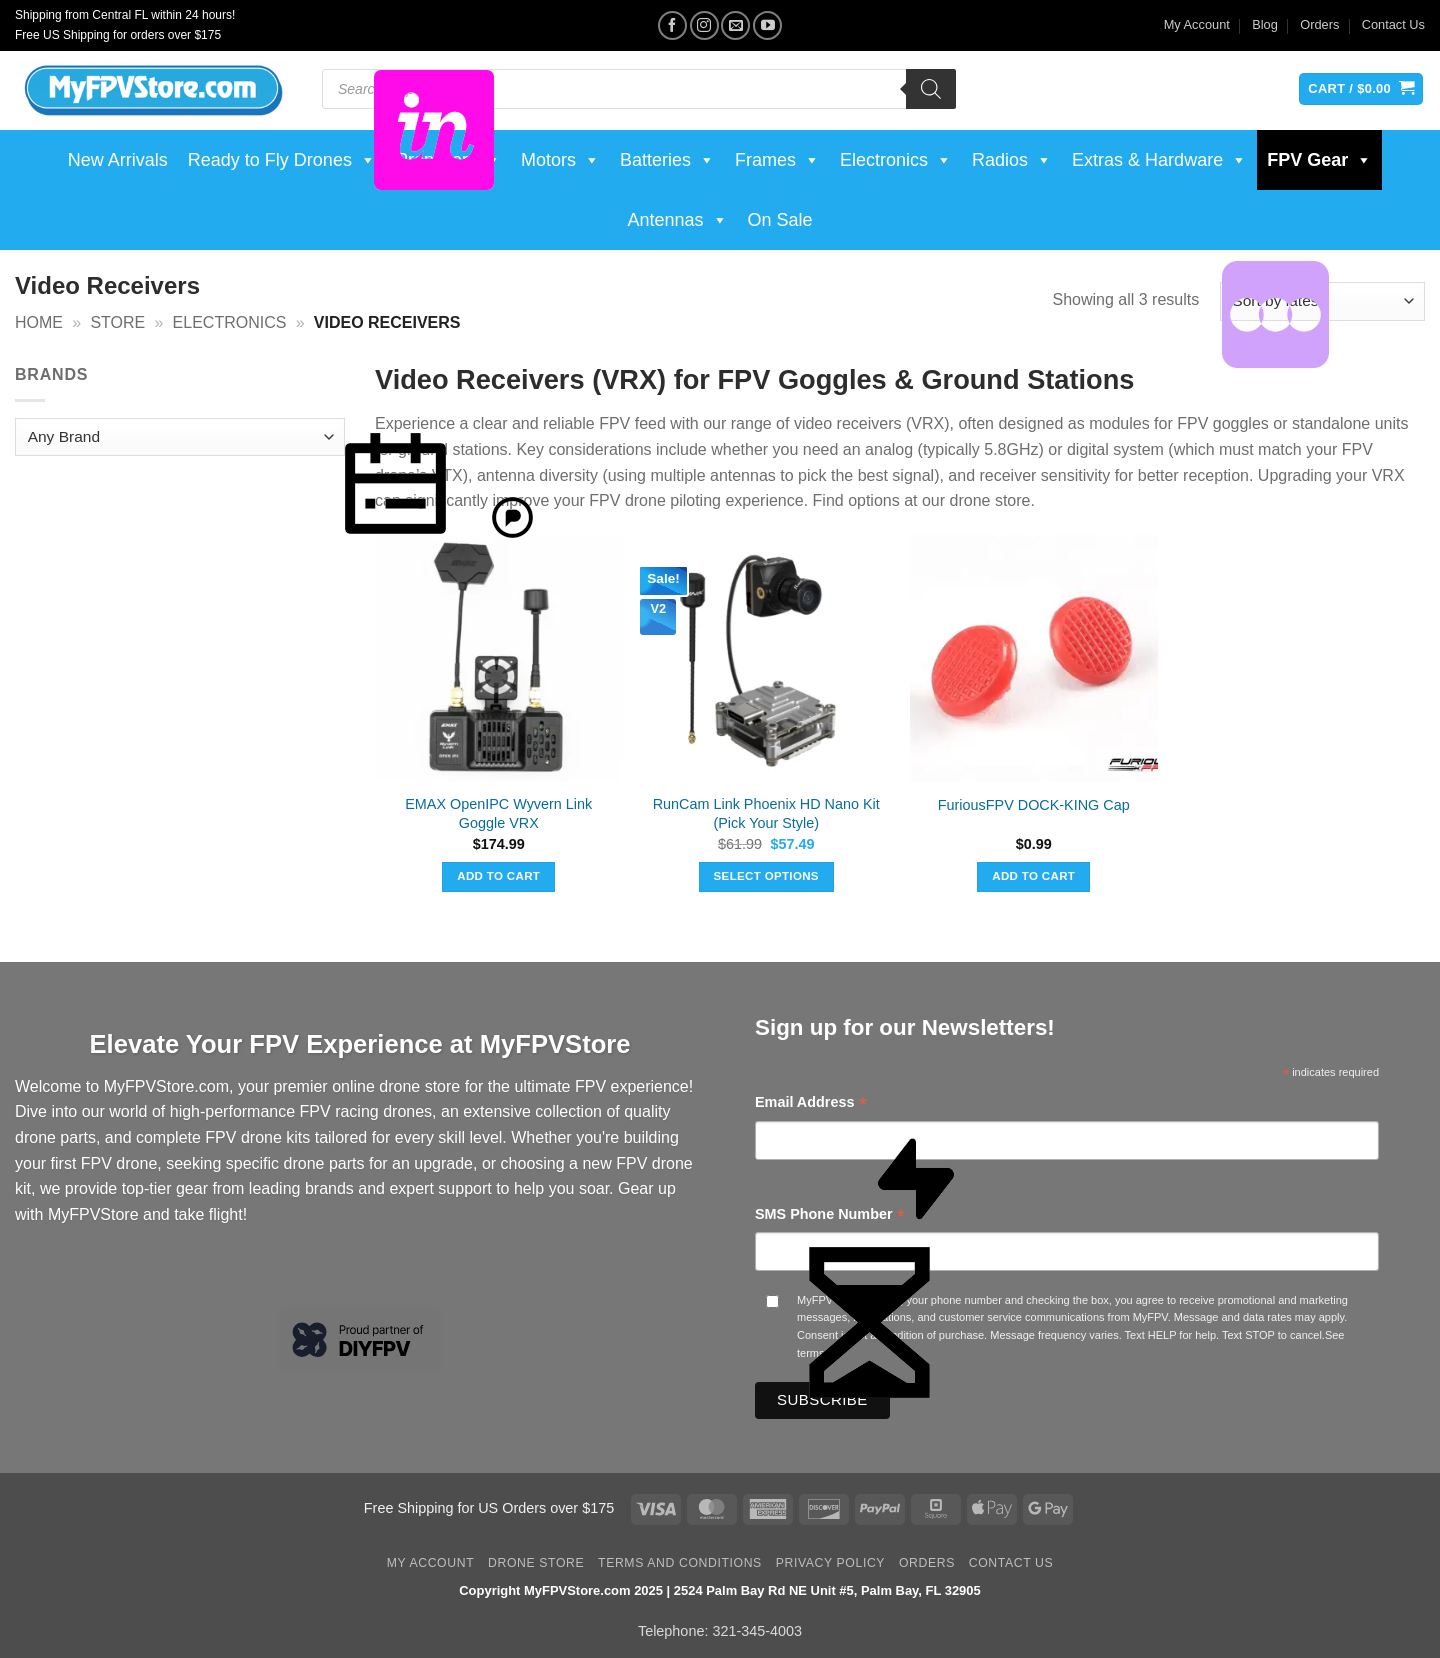  I want to click on open the pixelfed app, so click(512, 517).